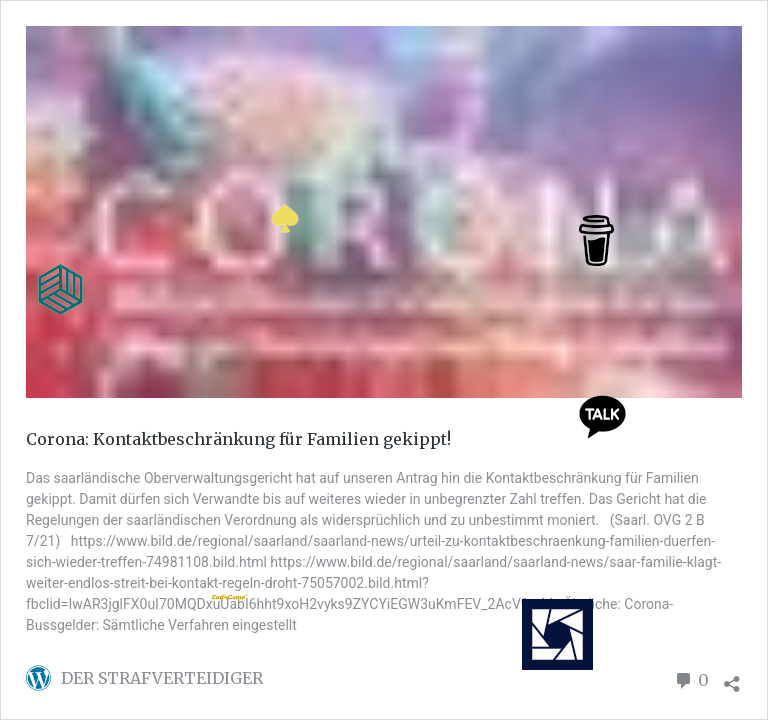 The height and width of the screenshot is (720, 768). What do you see at coordinates (557, 634) in the screenshot?
I see `open google lens for visual search` at bounding box center [557, 634].